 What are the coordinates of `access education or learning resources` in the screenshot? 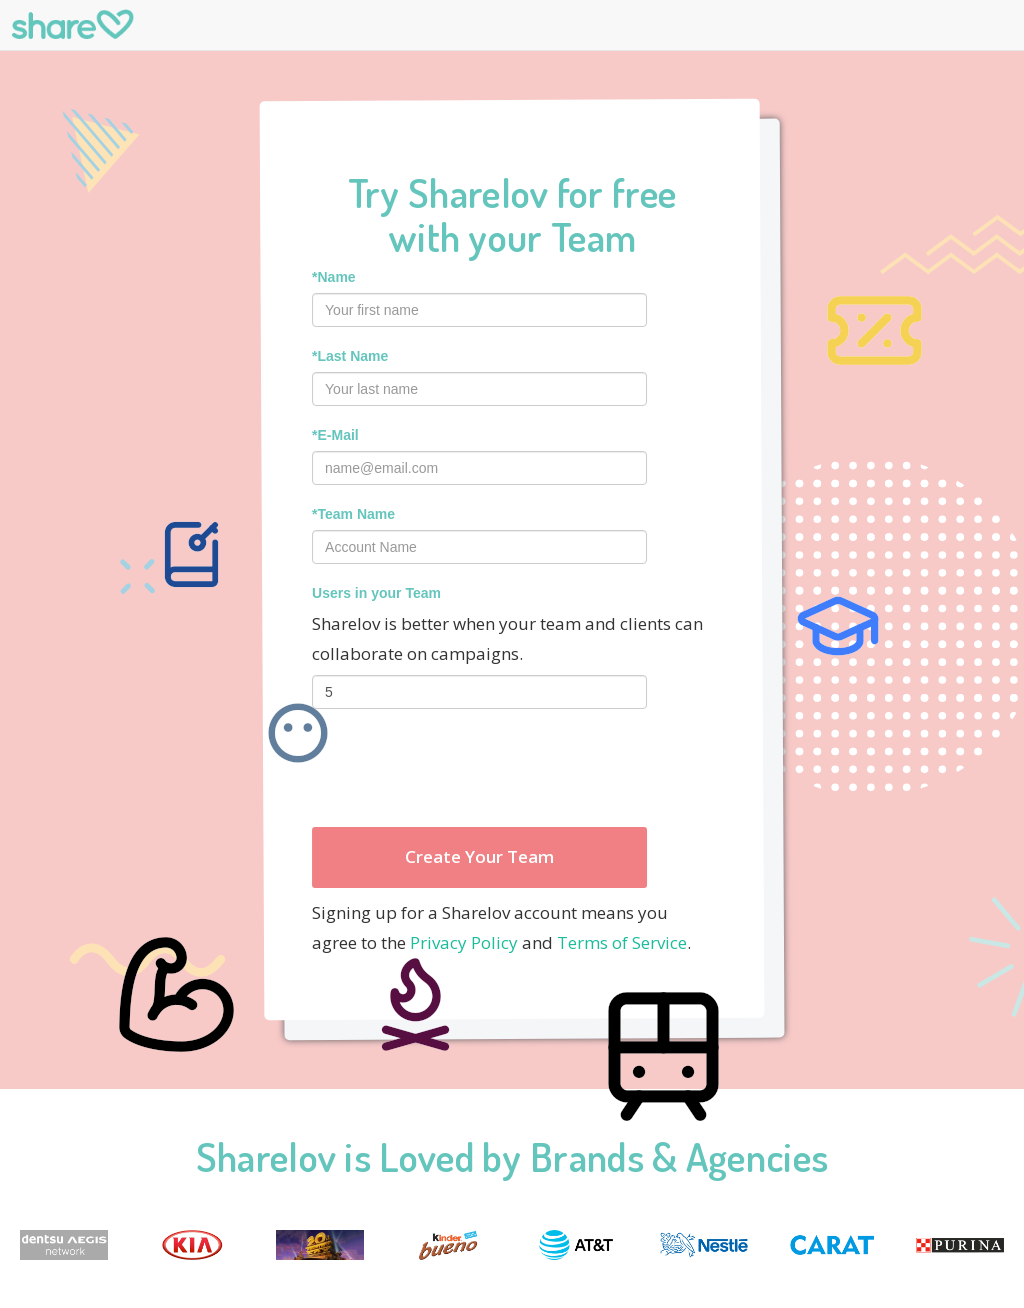 It's located at (838, 626).